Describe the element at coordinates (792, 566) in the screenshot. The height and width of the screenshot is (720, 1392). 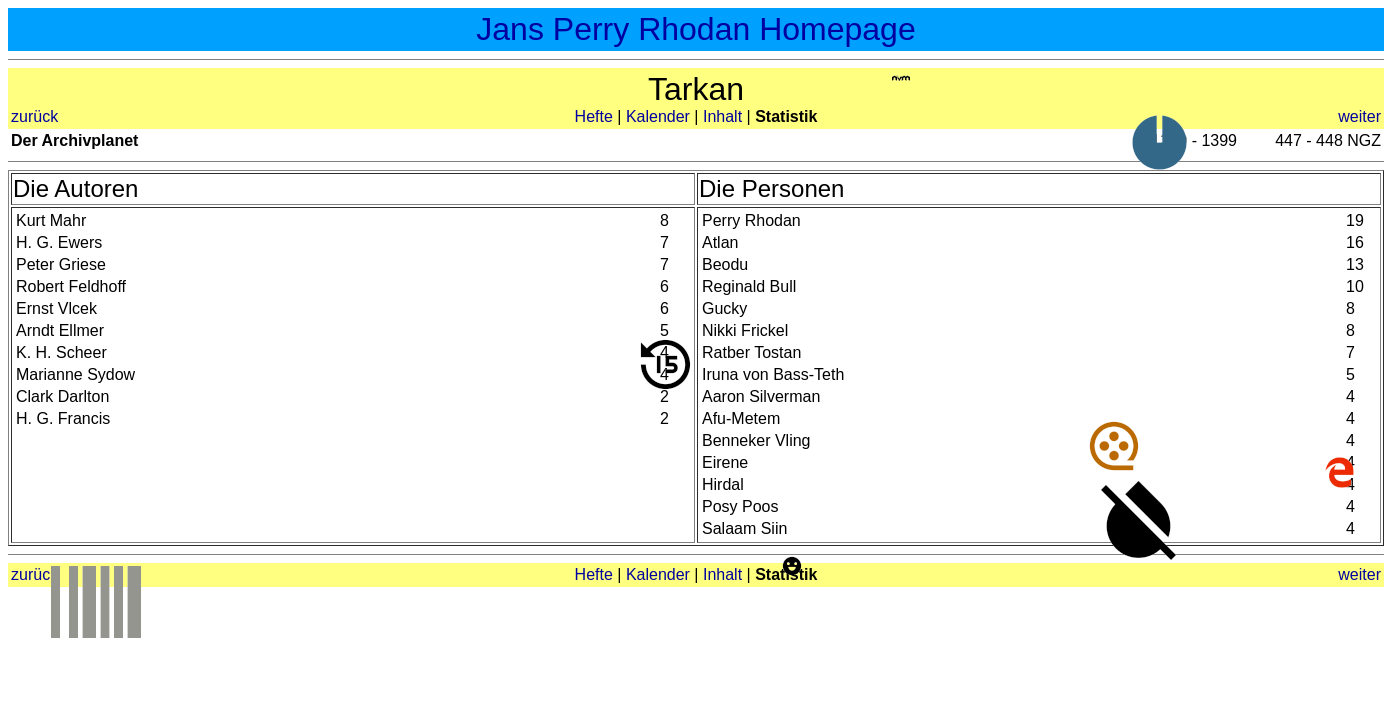
I see `add an emoji or reaction` at that location.